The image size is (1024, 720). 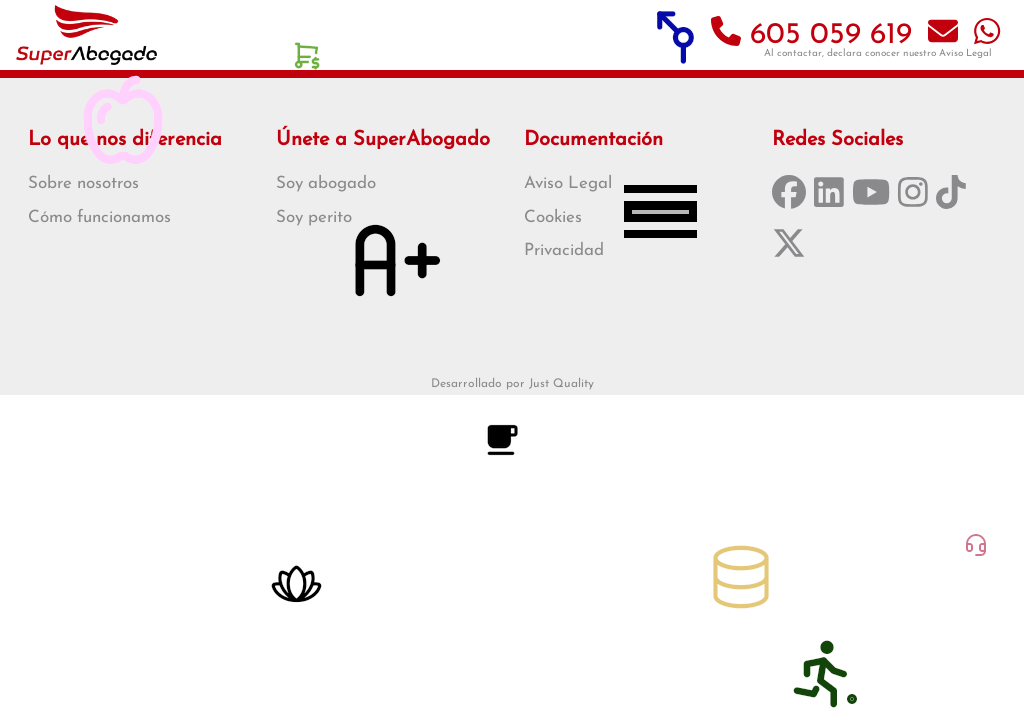 What do you see at coordinates (660, 209) in the screenshot?
I see `switch to day view in calendar` at bounding box center [660, 209].